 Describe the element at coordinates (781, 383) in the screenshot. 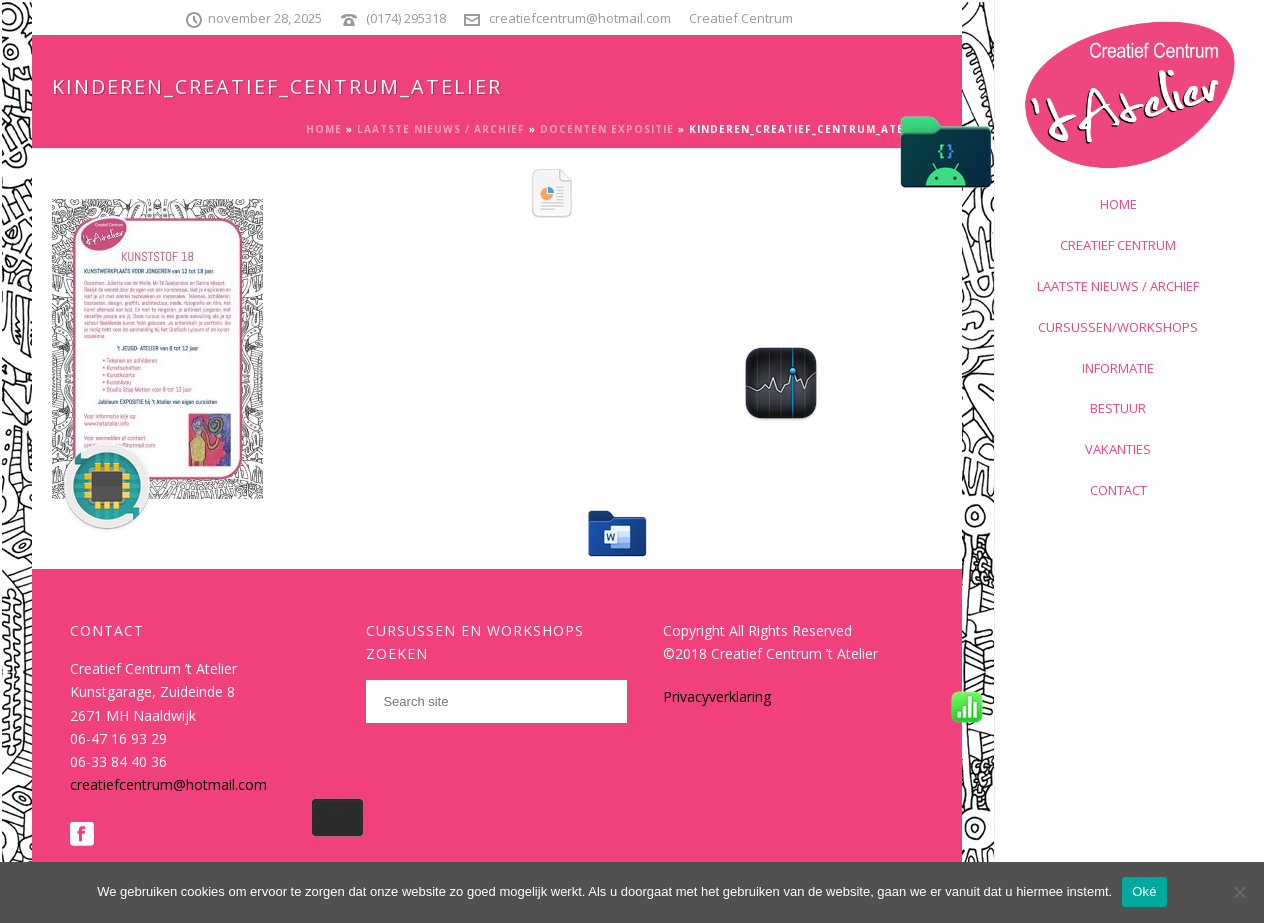

I see `open the stocks app to view market data` at that location.